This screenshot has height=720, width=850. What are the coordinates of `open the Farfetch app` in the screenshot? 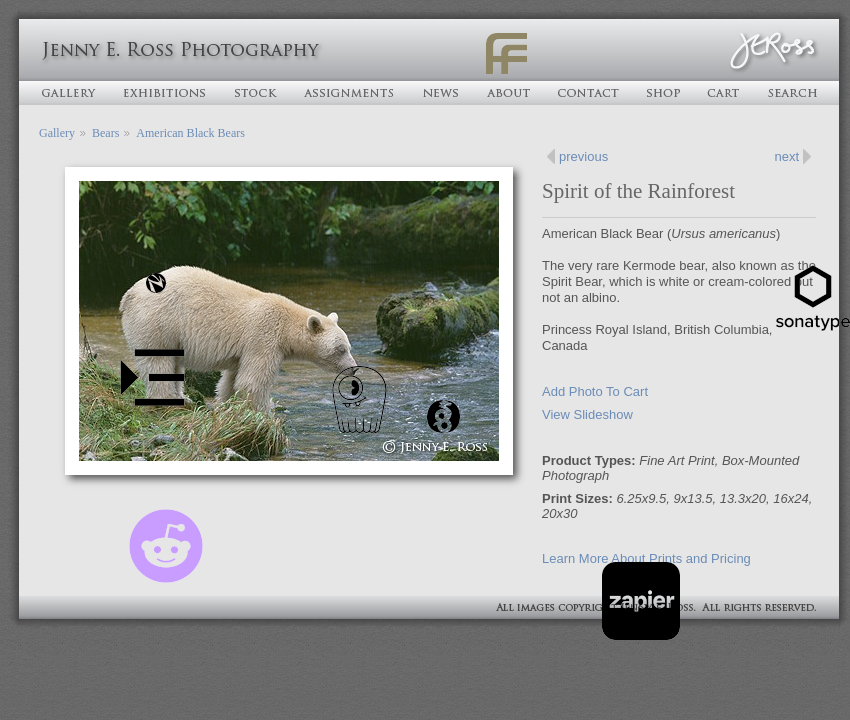 It's located at (506, 53).